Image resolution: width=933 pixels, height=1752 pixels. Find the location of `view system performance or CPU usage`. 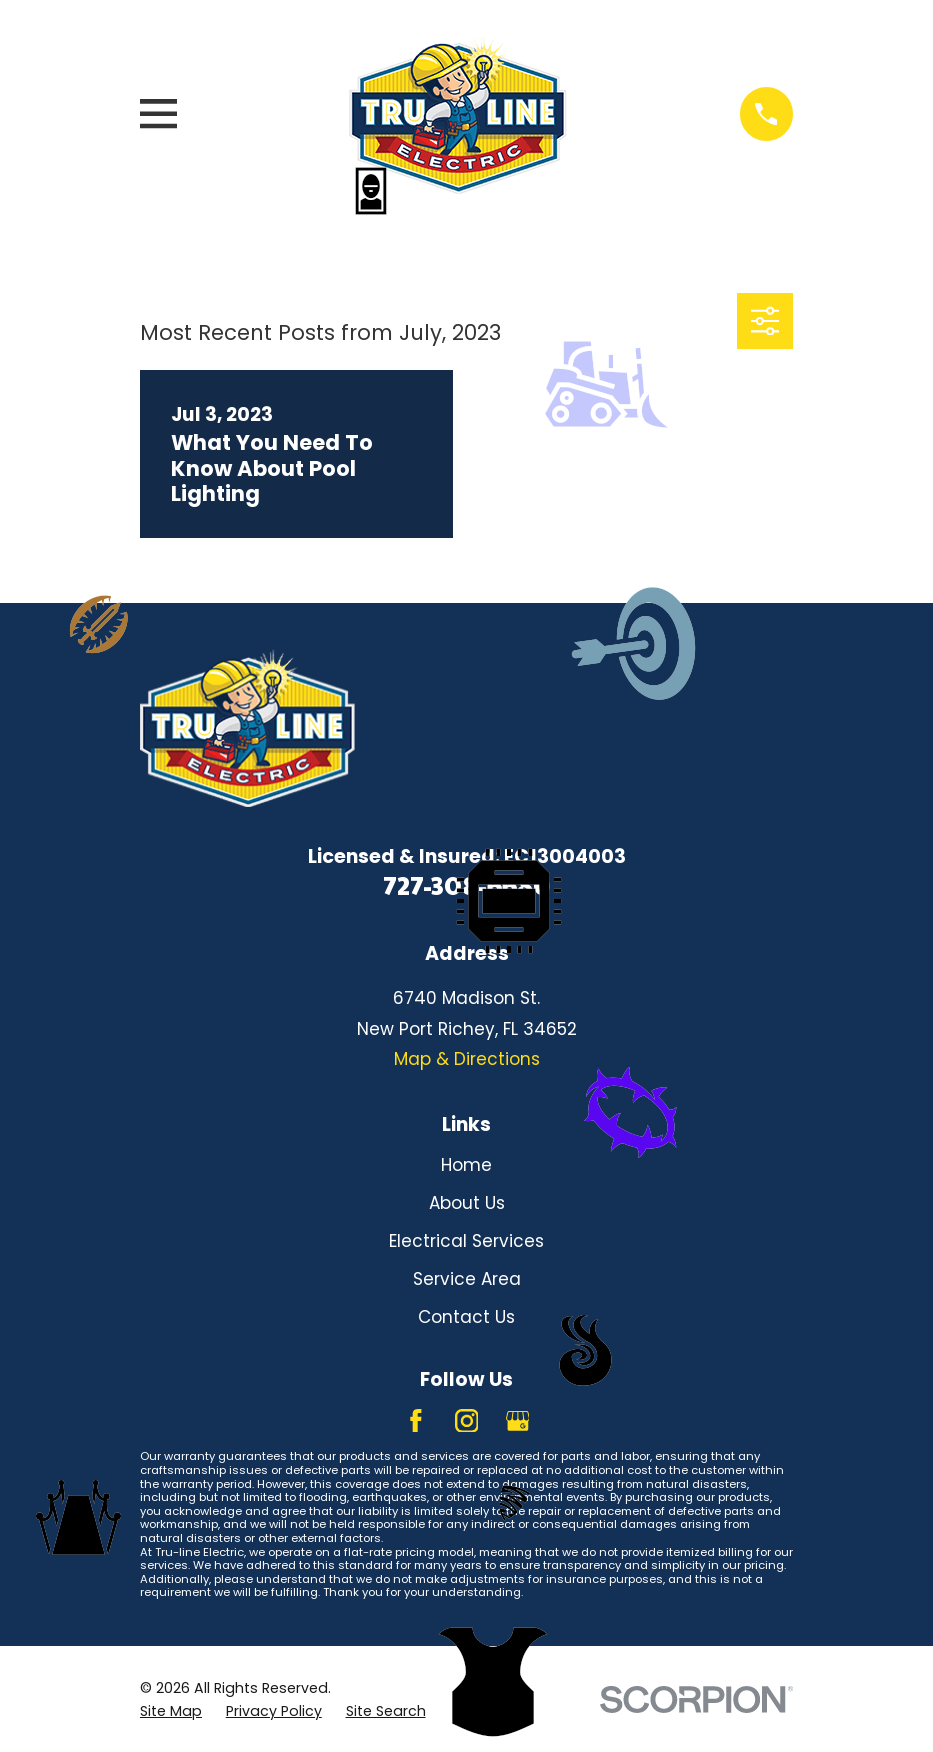

view system performance or CPU usage is located at coordinates (509, 901).